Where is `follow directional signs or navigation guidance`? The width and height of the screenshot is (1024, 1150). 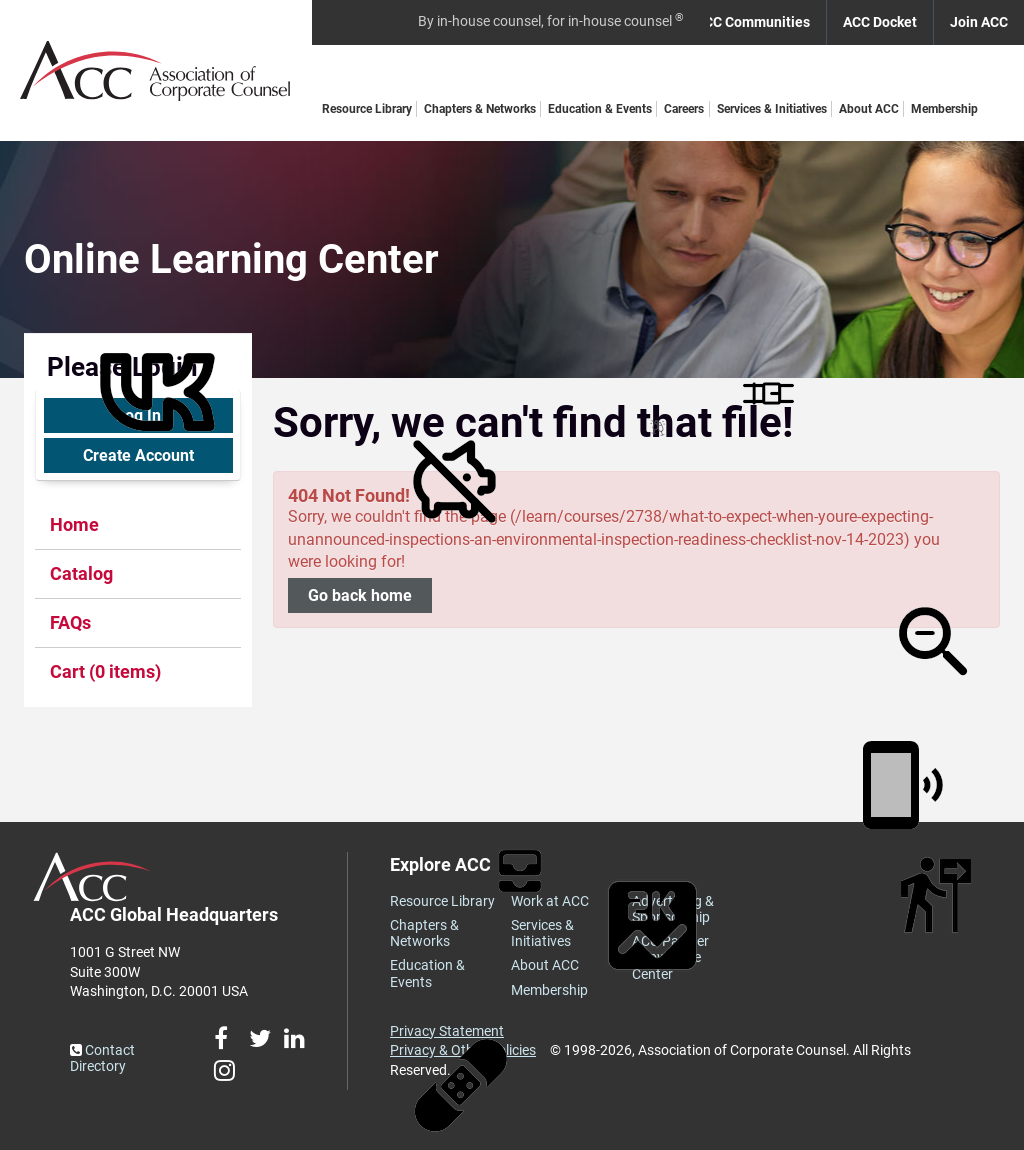 follow directional signs or navigation guidance is located at coordinates (936, 894).